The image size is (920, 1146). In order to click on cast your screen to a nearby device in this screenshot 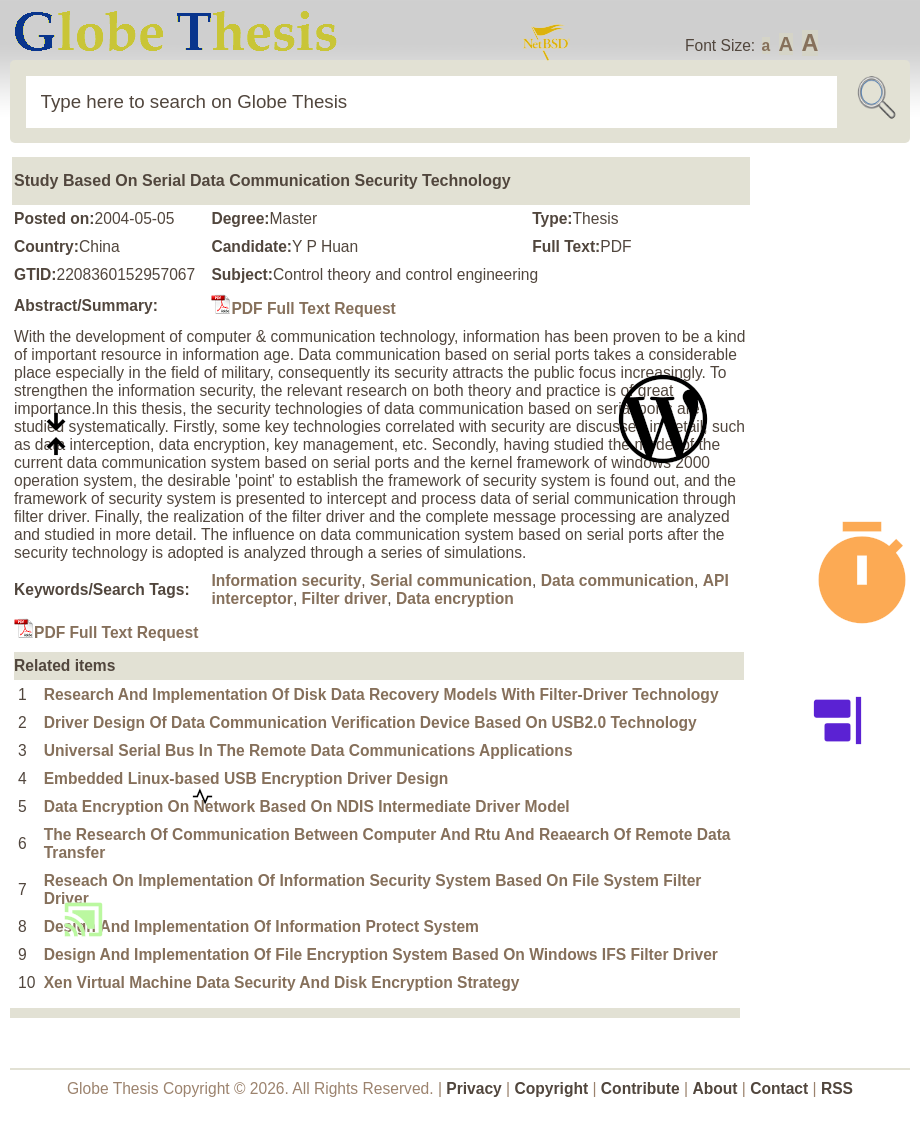, I will do `click(83, 919)`.